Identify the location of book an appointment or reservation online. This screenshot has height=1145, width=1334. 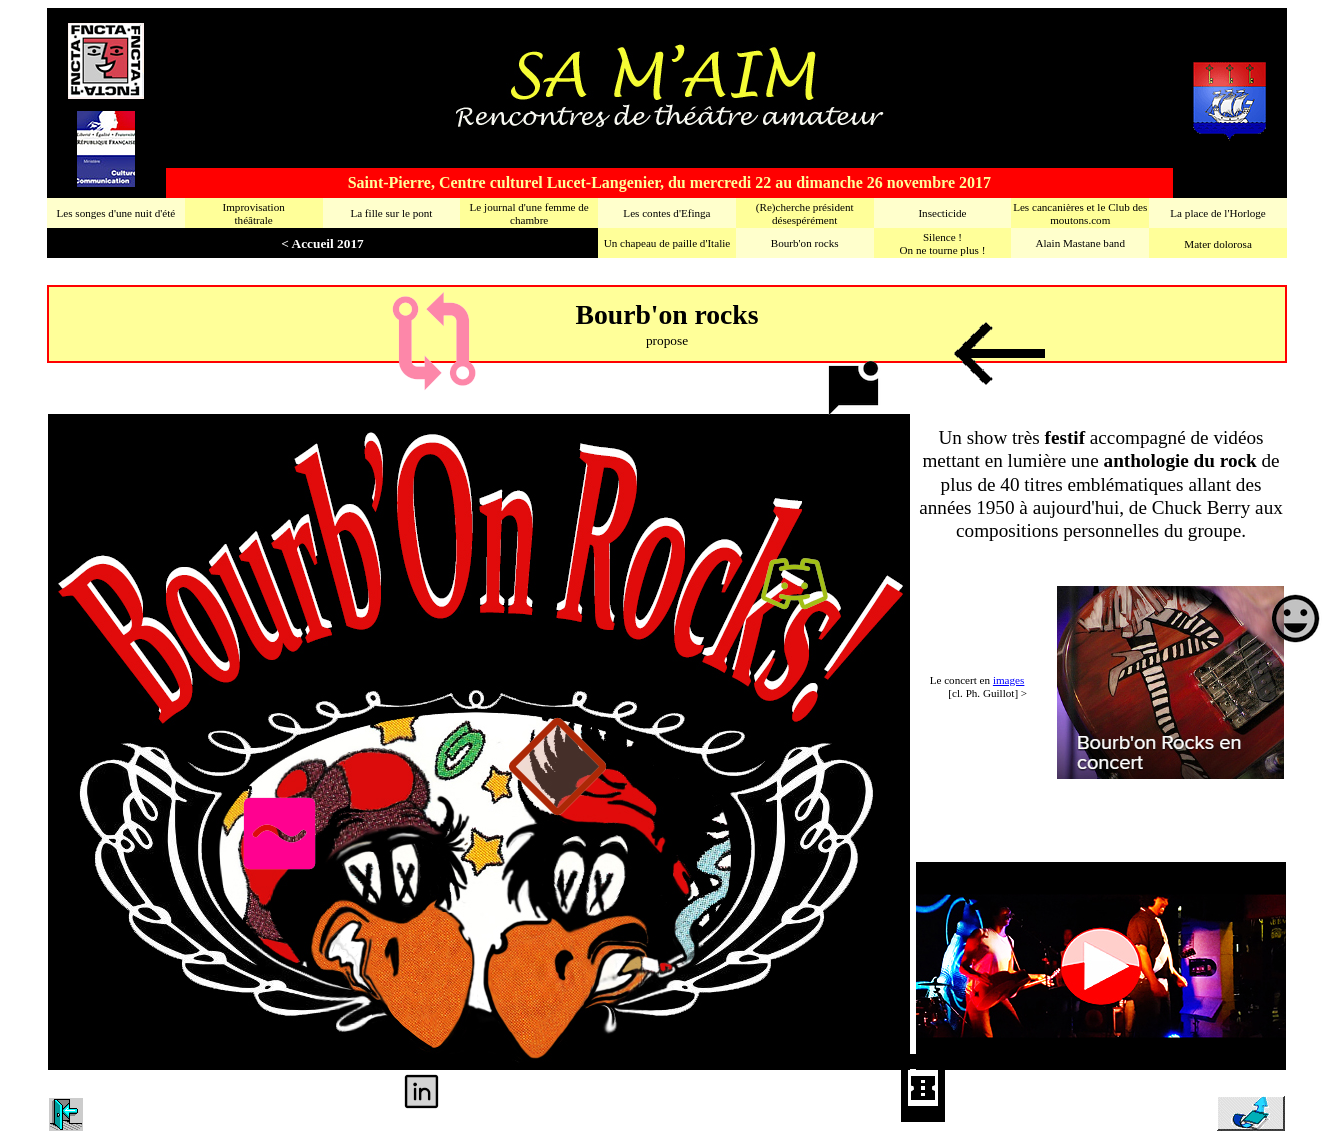
(923, 1088).